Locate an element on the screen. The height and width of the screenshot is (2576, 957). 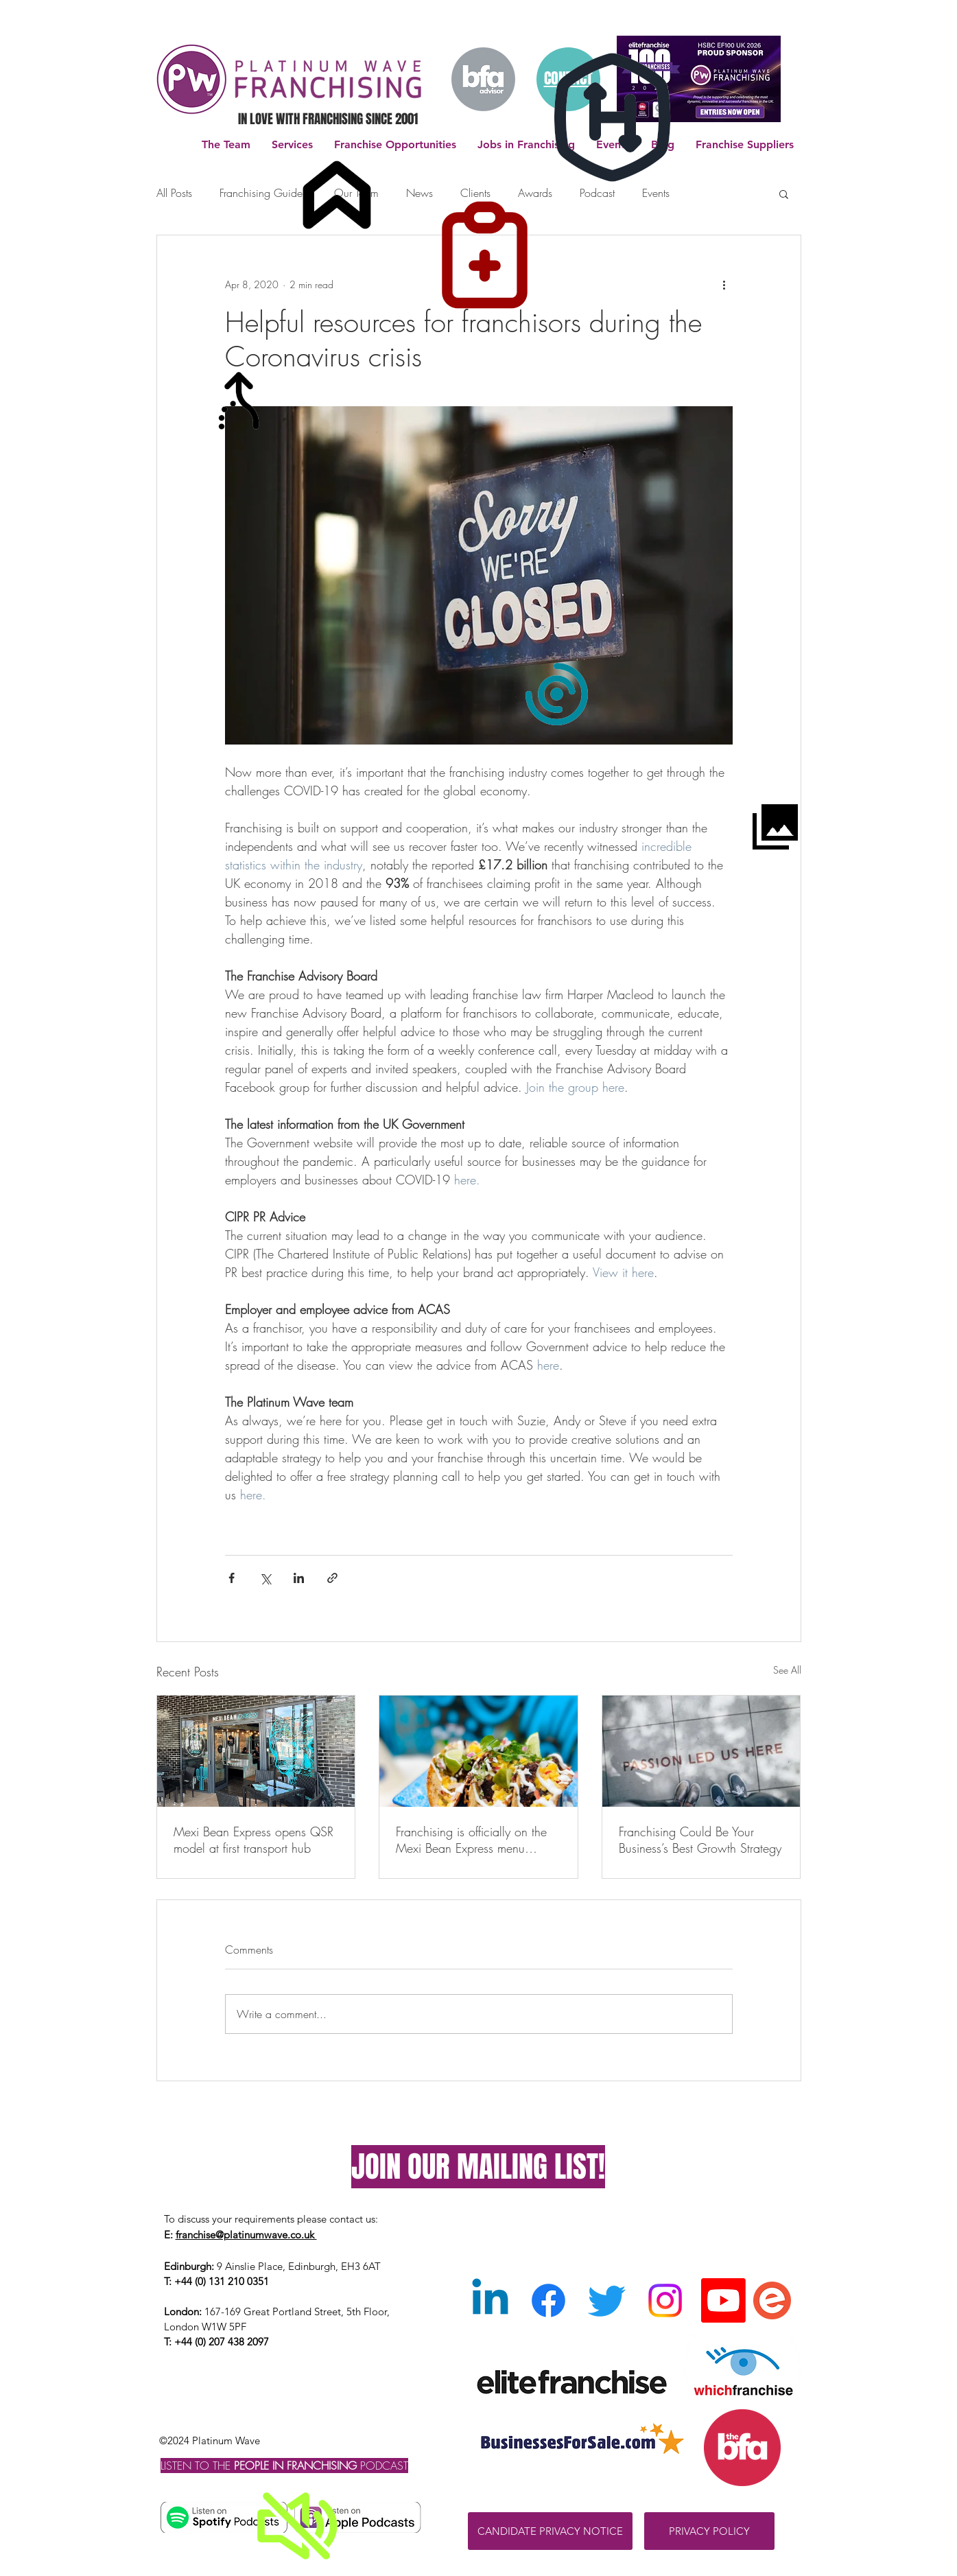
add a new note or item to clipboard is located at coordinates (484, 255).